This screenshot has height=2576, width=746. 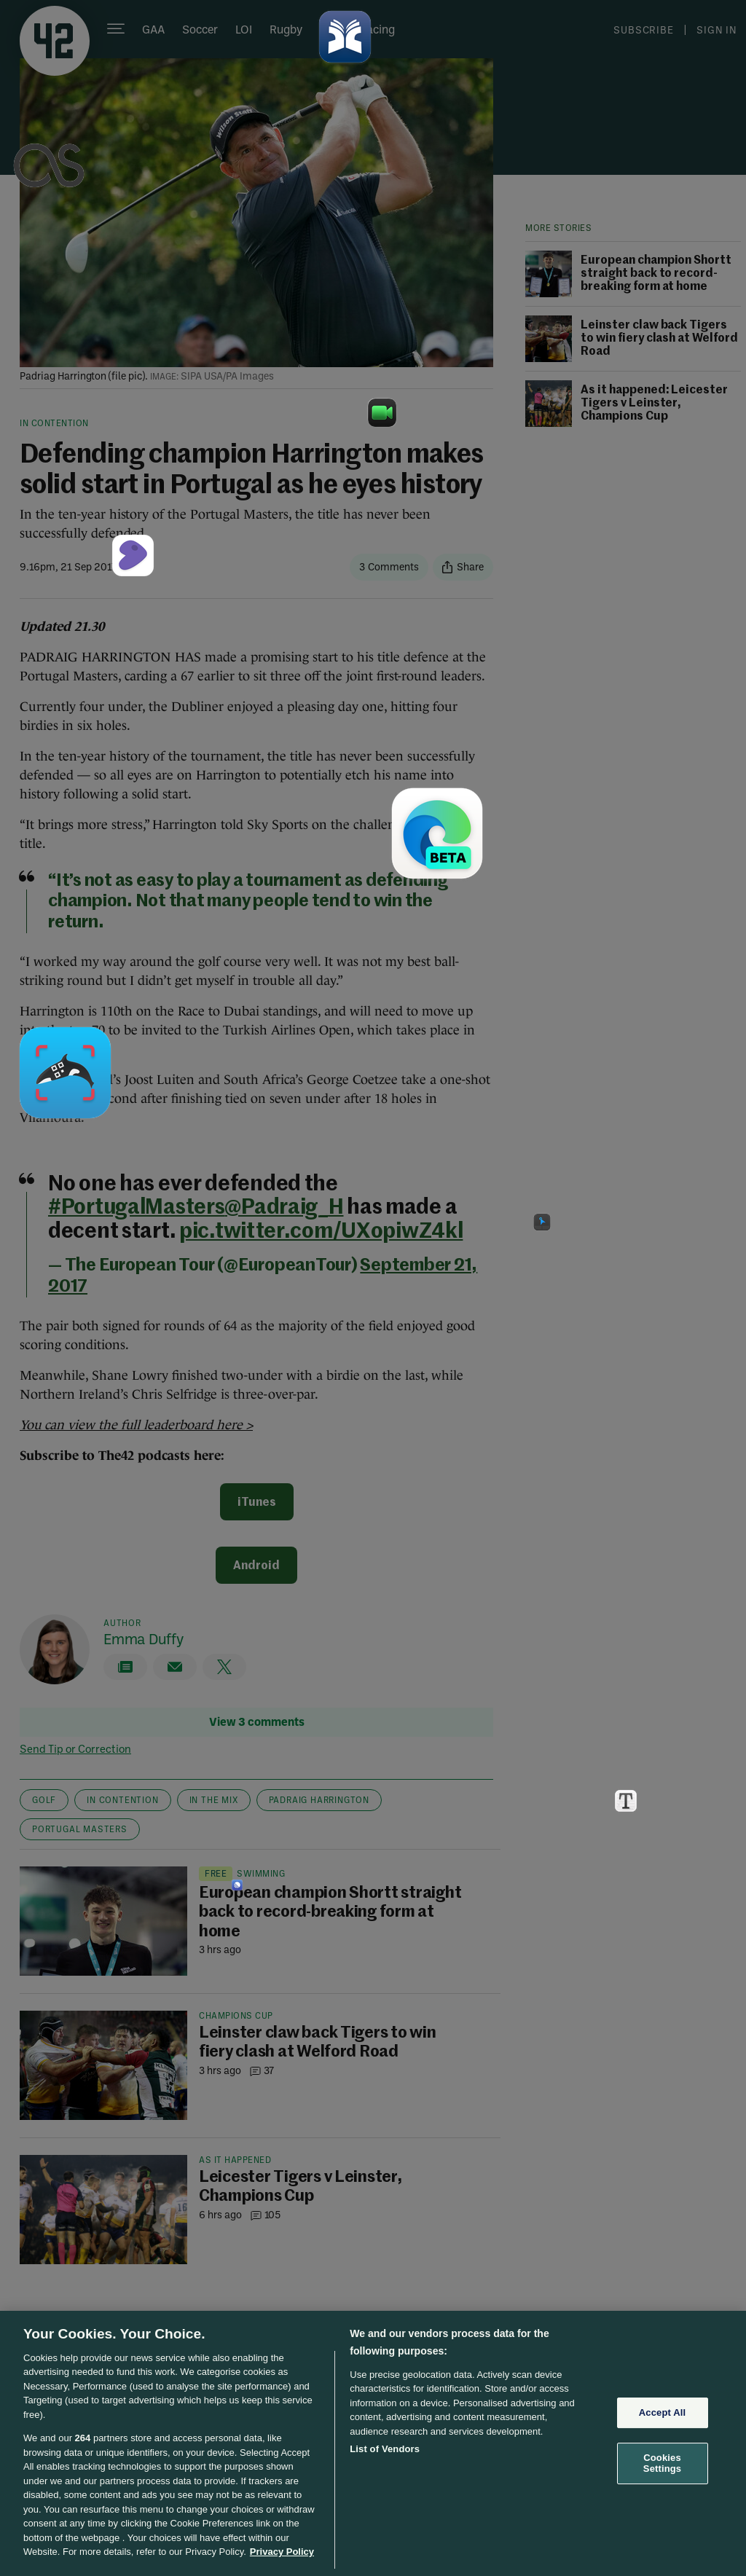 What do you see at coordinates (133, 555) in the screenshot?
I see `open gentoo linux application` at bounding box center [133, 555].